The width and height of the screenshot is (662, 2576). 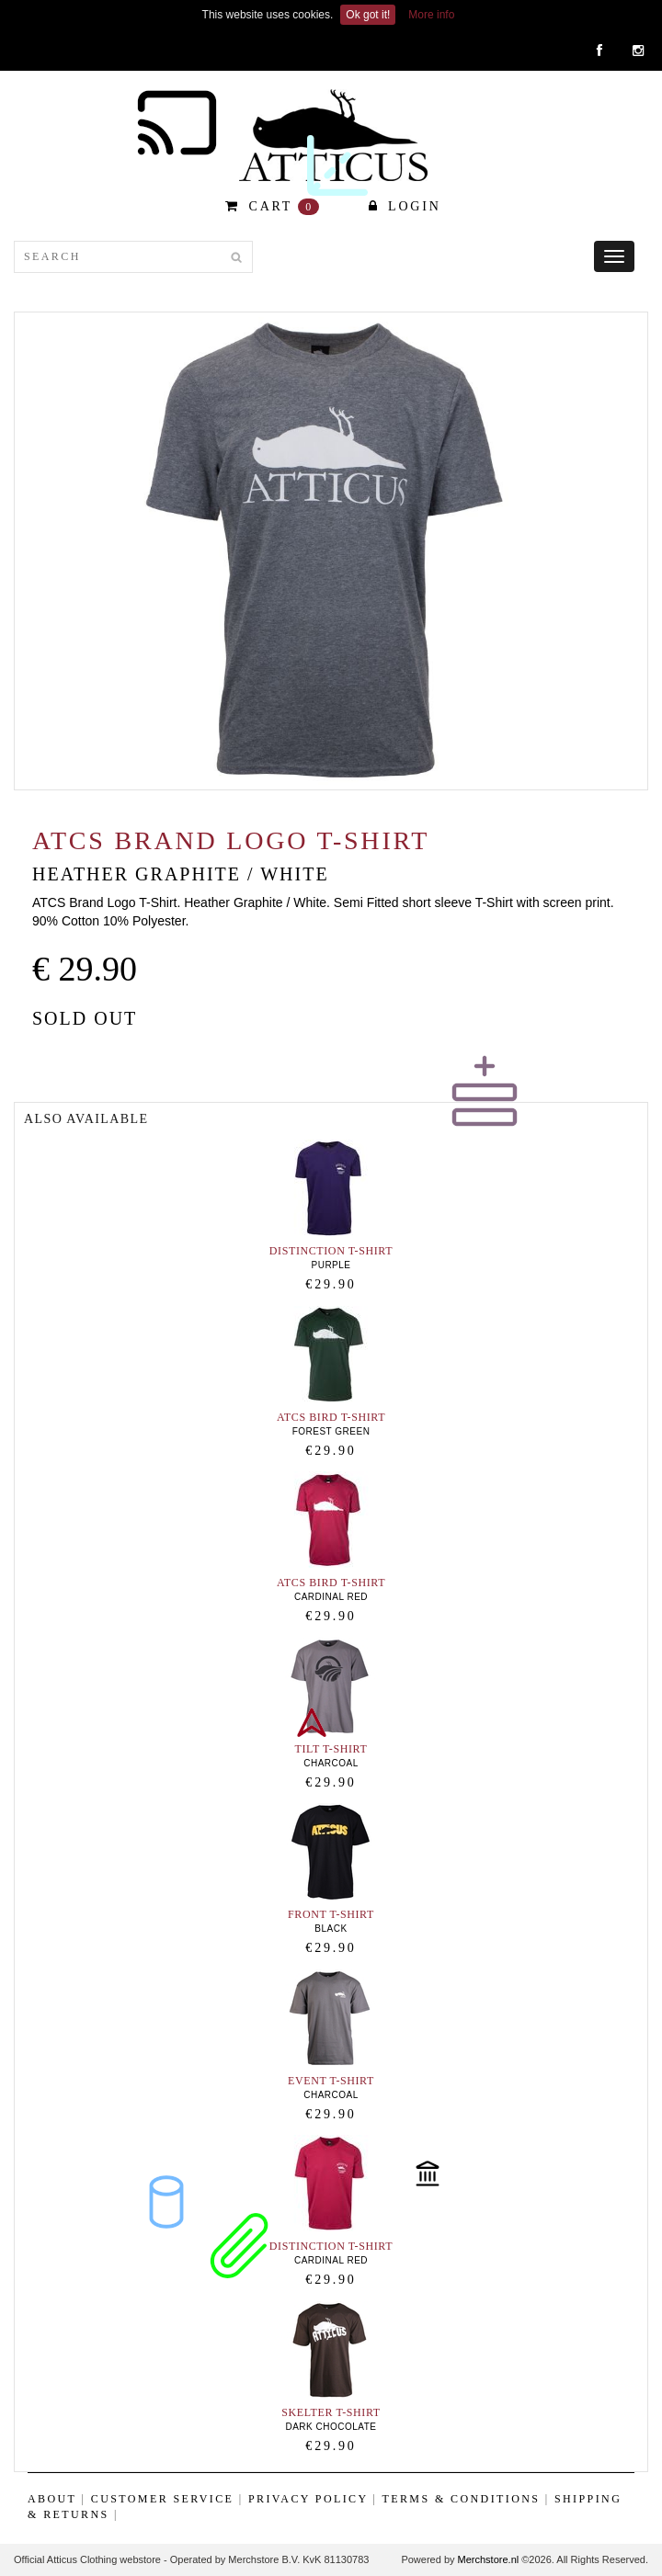 I want to click on toggle 3D view mode, so click(x=337, y=165).